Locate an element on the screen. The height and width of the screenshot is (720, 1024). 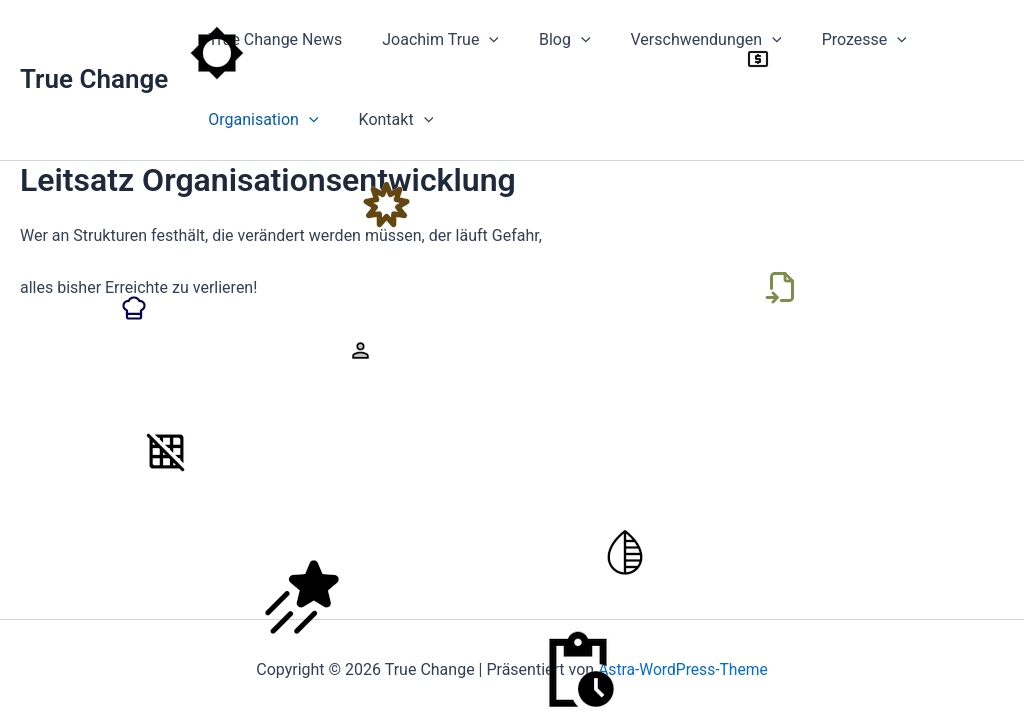
find nearby ATMs or cash machines is located at coordinates (758, 59).